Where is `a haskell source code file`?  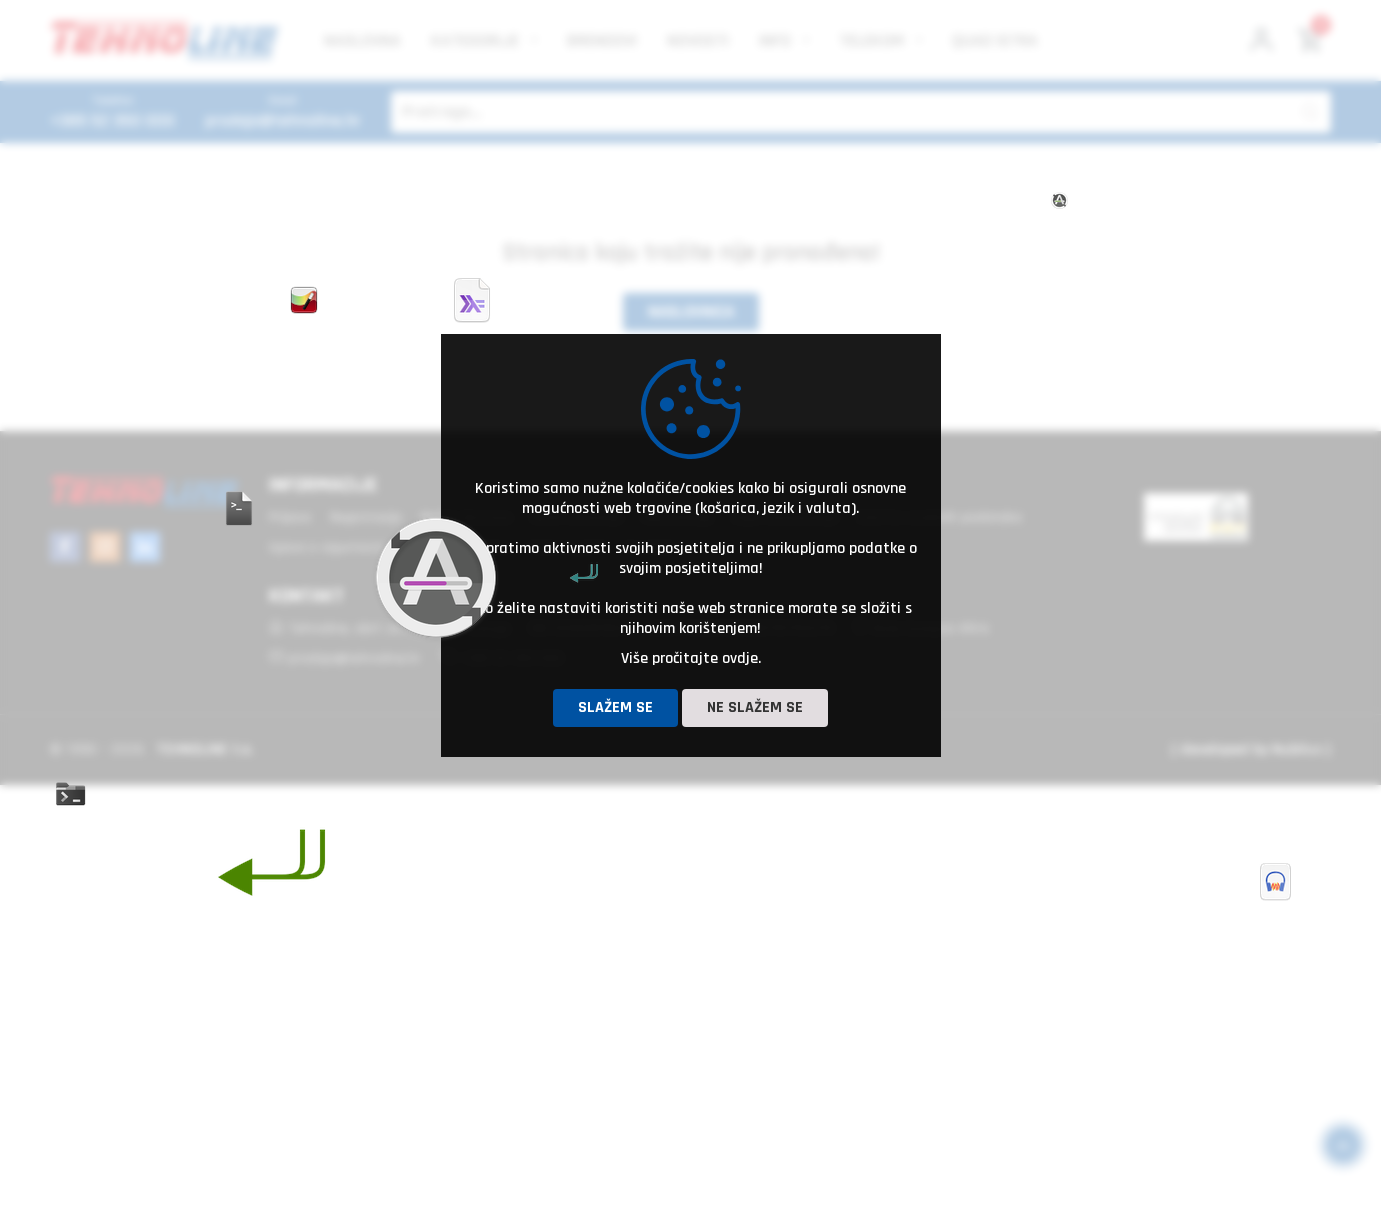 a haskell source code file is located at coordinates (472, 300).